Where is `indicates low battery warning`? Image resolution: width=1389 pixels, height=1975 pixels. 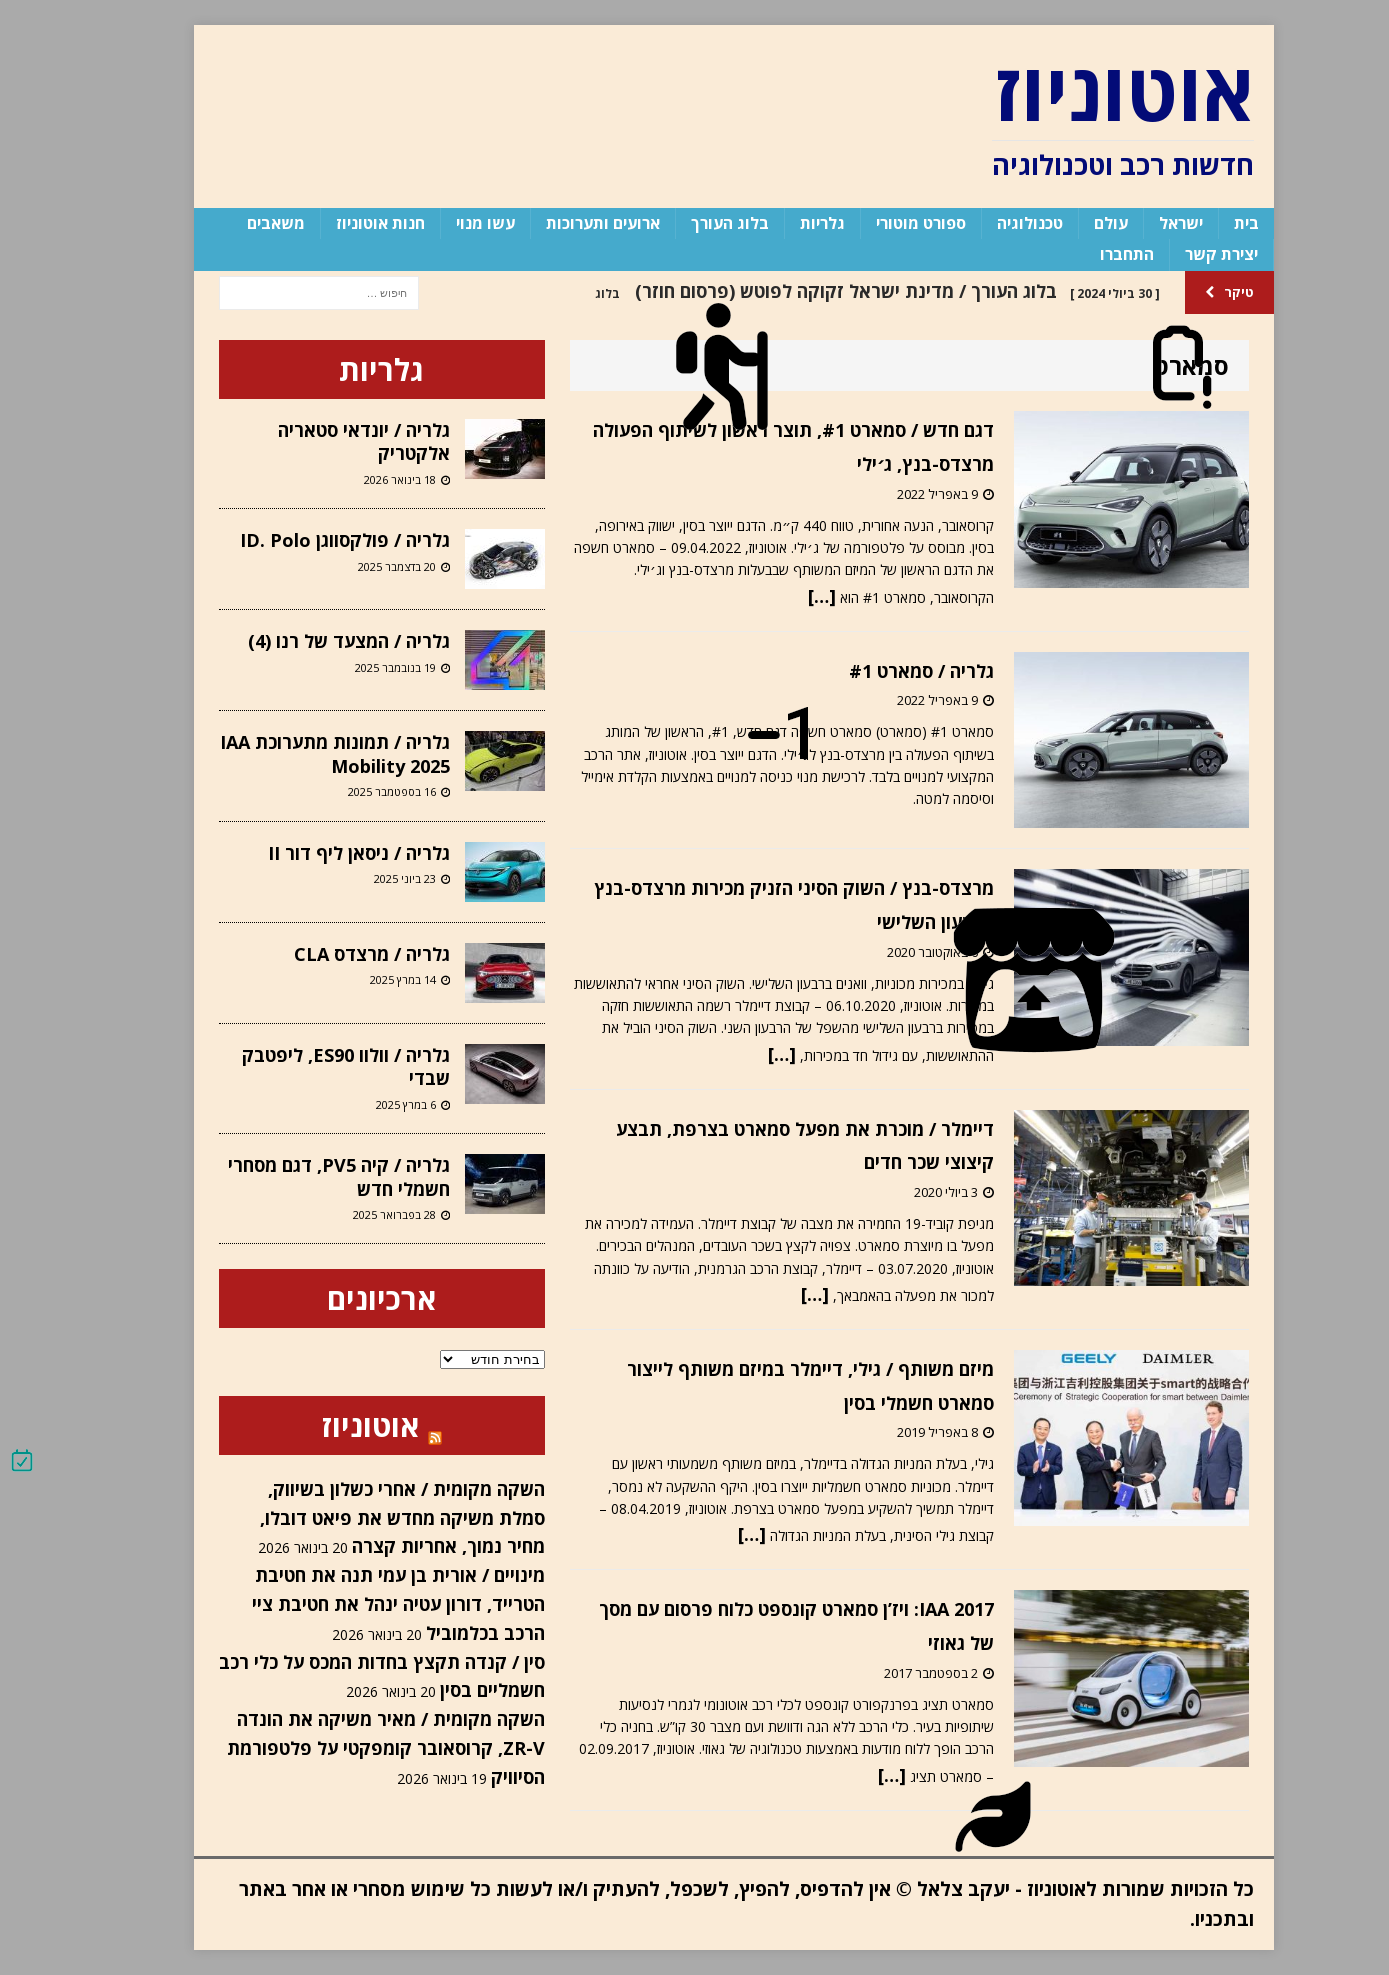 indicates low battery warning is located at coordinates (1178, 363).